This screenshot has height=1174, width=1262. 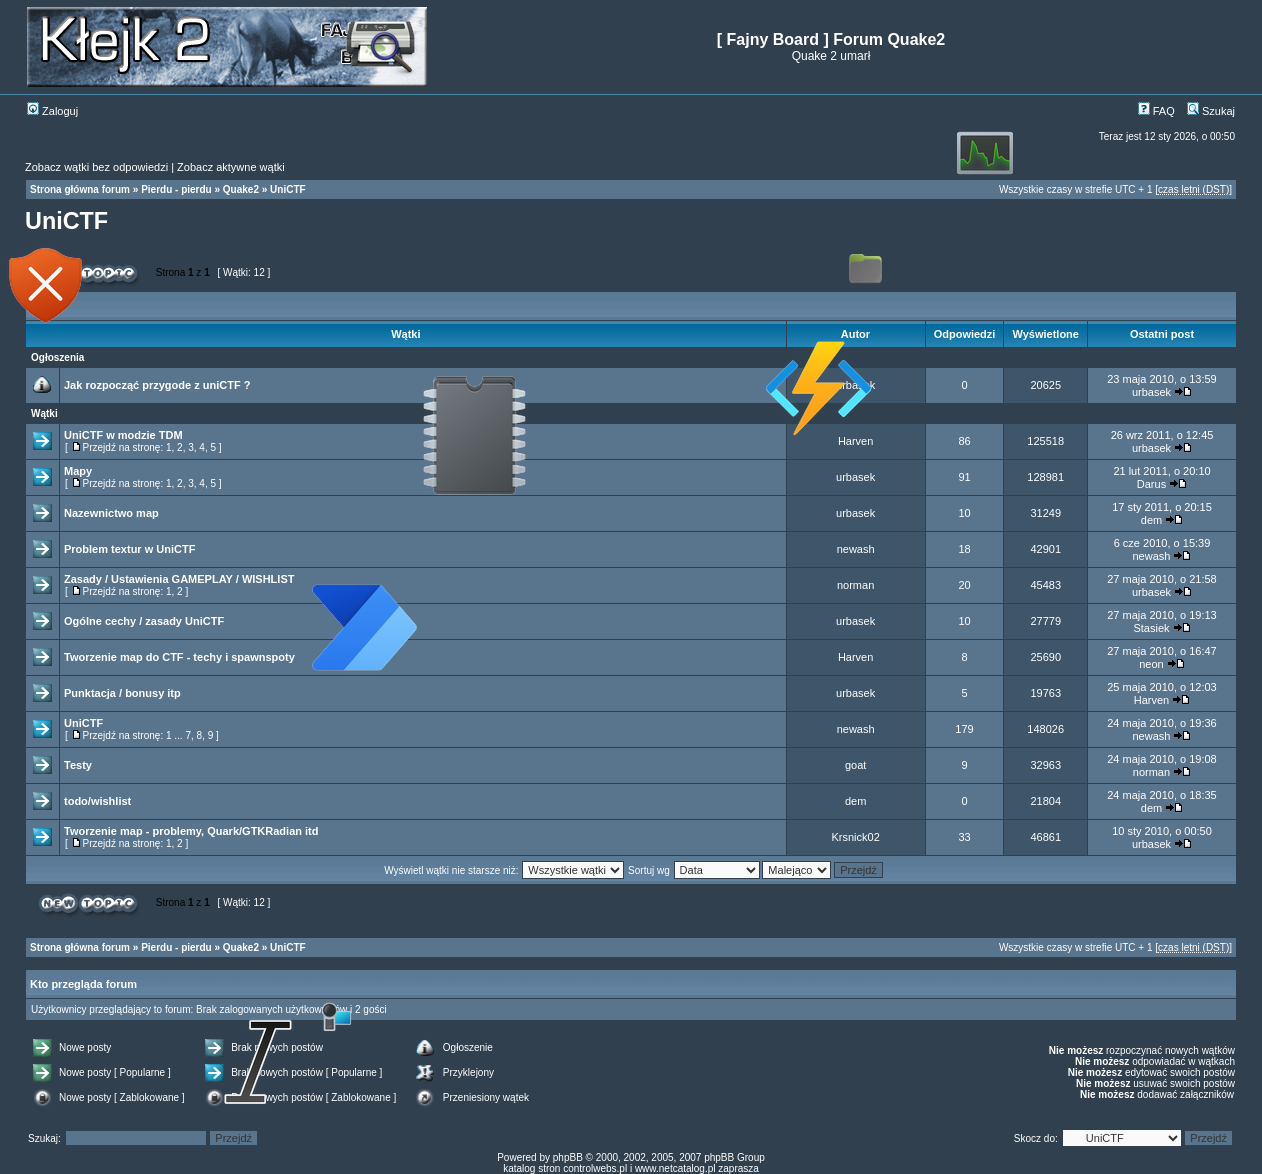 I want to click on view system hardware information, so click(x=474, y=435).